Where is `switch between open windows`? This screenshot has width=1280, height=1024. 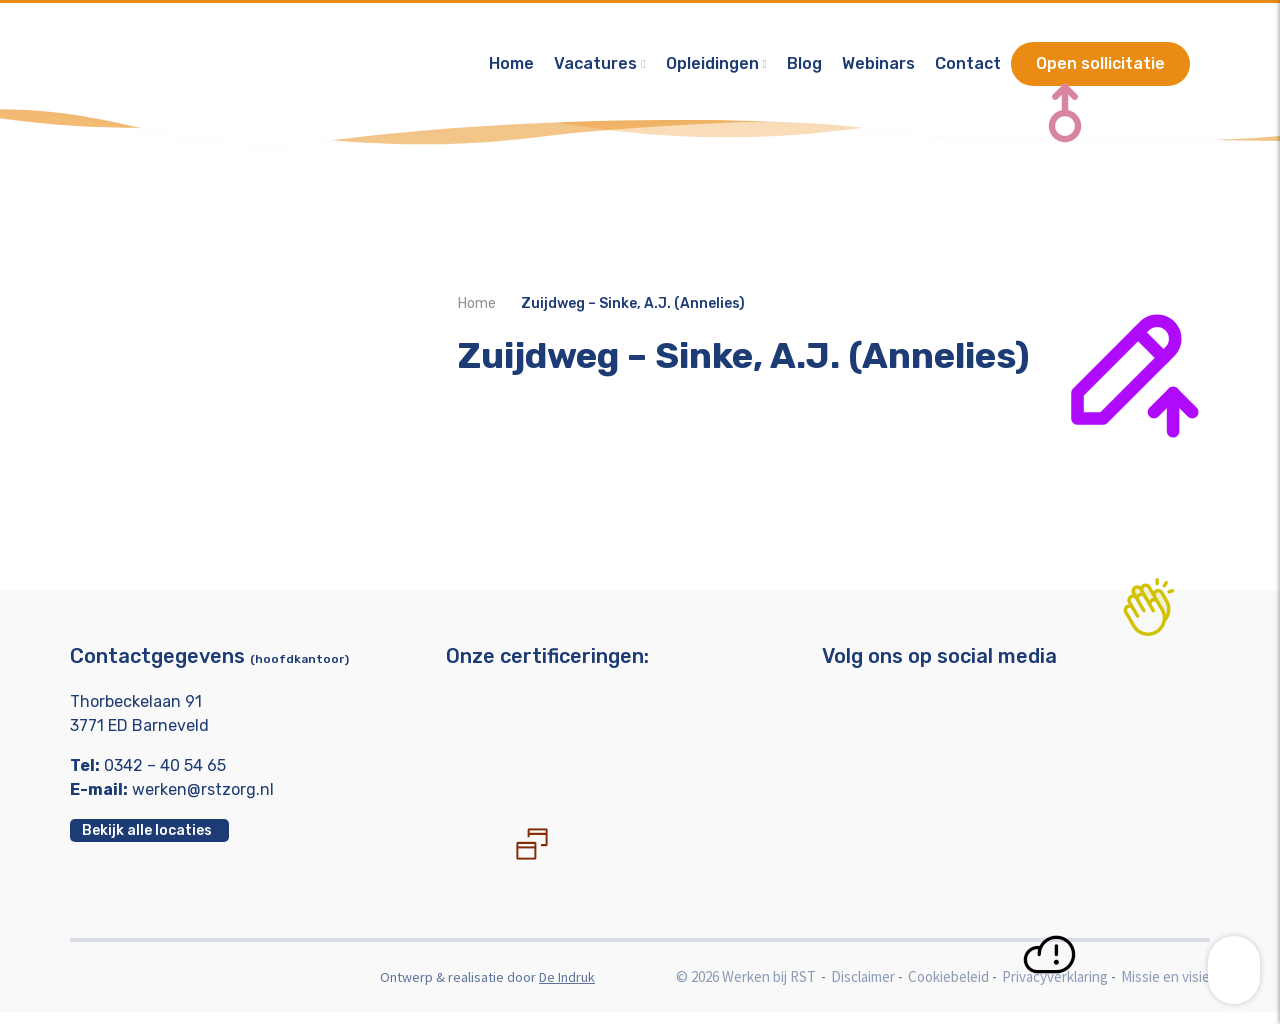 switch between open windows is located at coordinates (532, 844).